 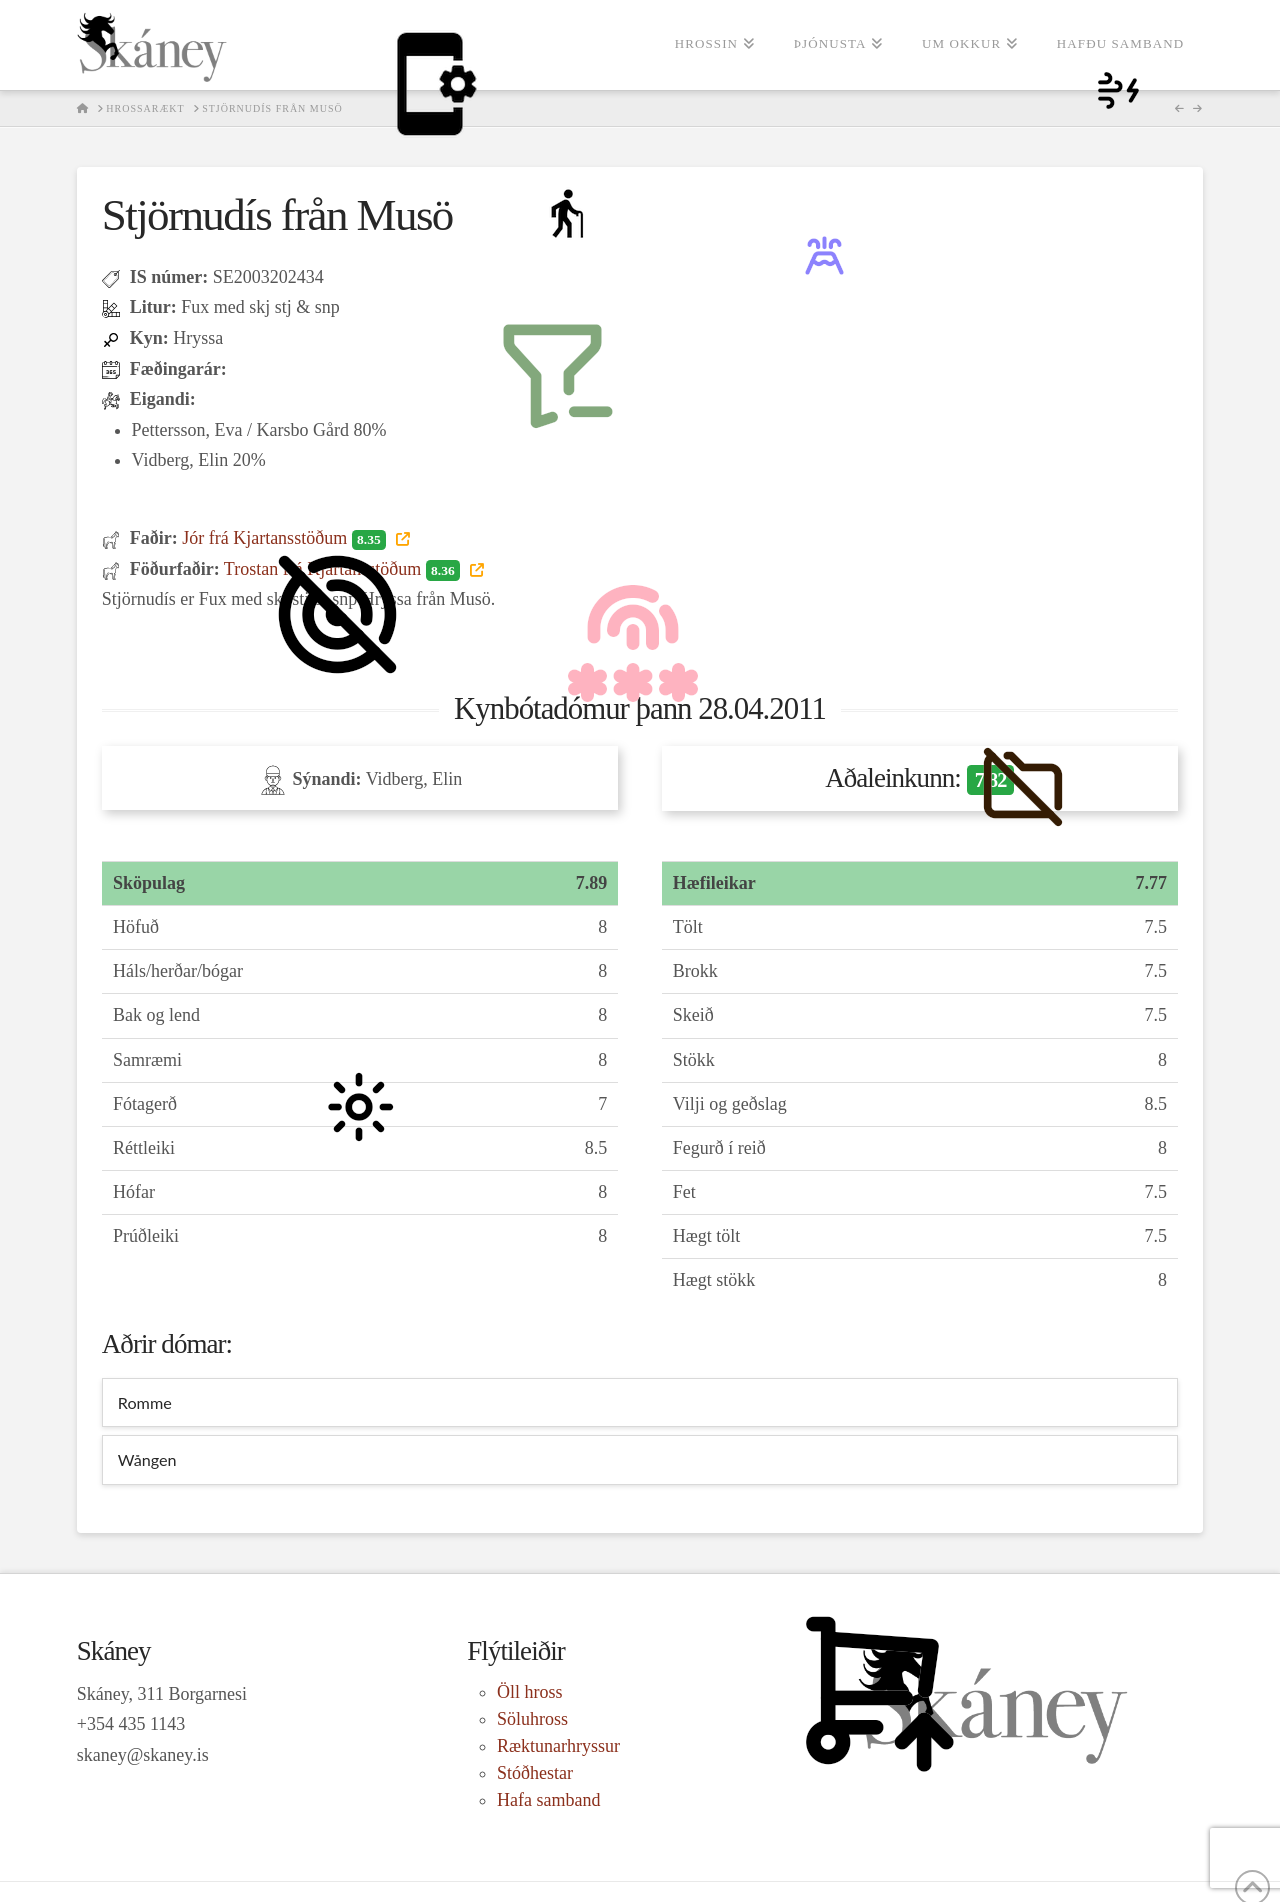 I want to click on open app settings, so click(x=430, y=84).